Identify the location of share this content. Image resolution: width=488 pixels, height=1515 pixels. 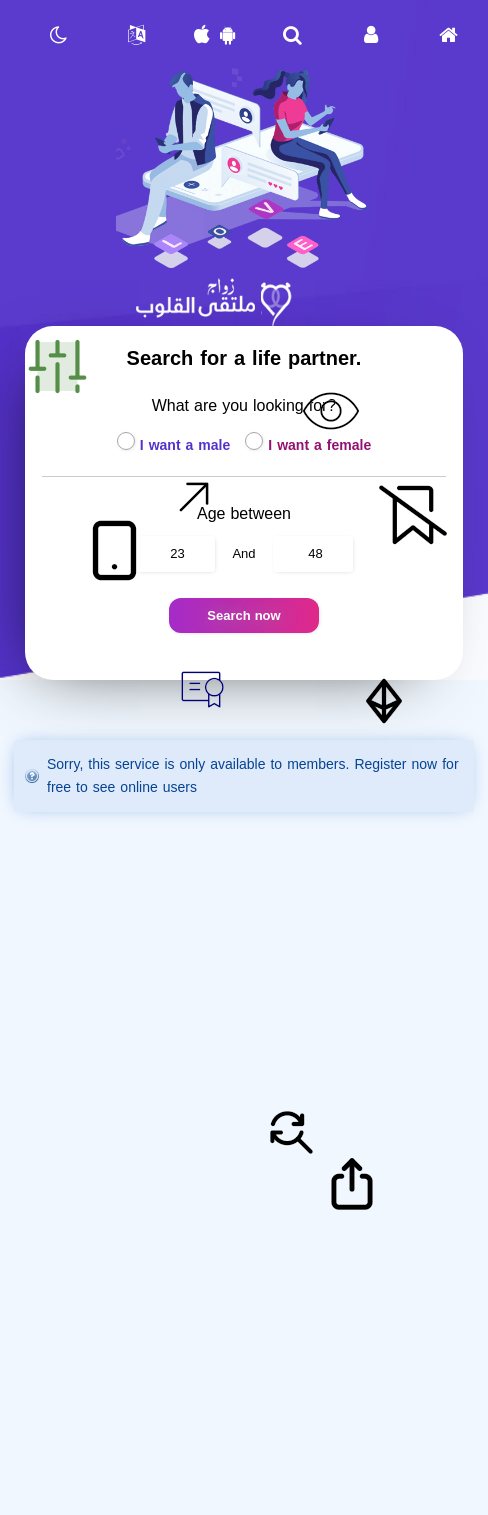
(352, 1184).